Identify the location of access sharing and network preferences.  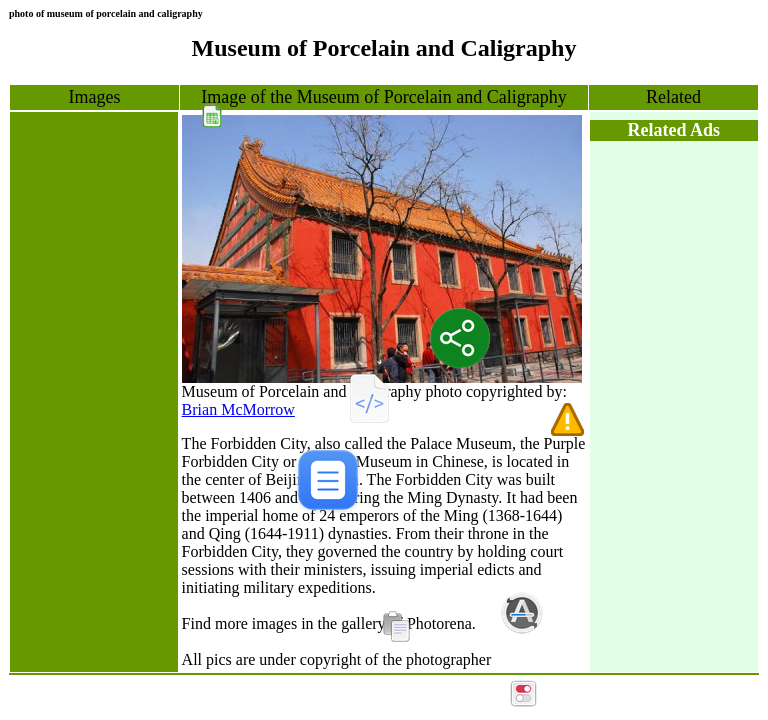
(460, 338).